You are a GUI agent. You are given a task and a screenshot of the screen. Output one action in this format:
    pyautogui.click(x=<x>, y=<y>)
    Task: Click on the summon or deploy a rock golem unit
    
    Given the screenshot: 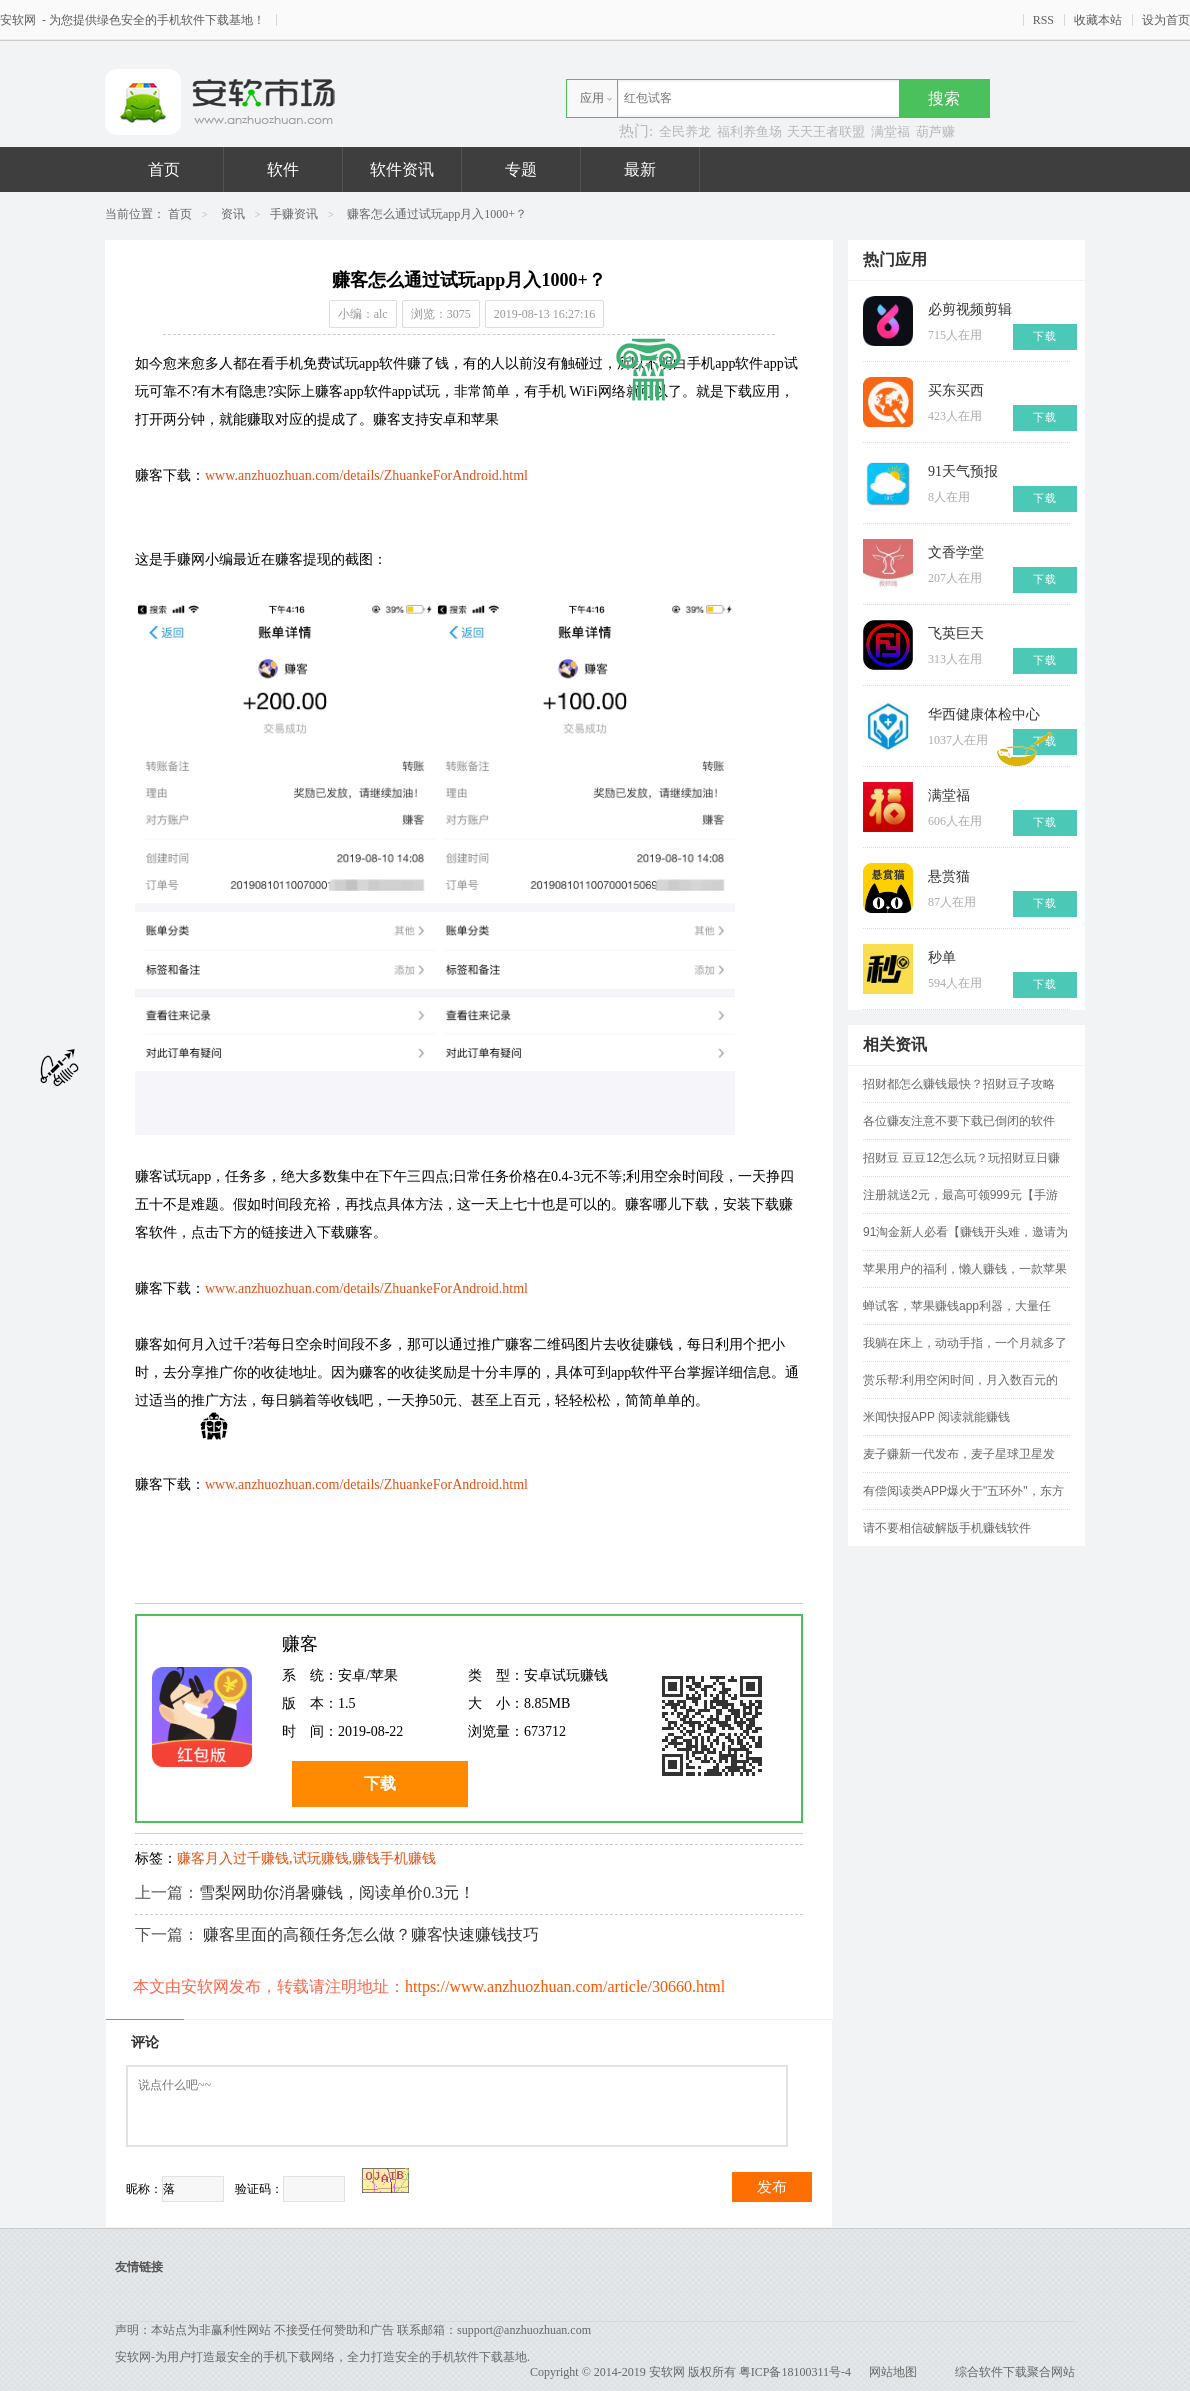 What is the action you would take?
    pyautogui.click(x=214, y=1426)
    